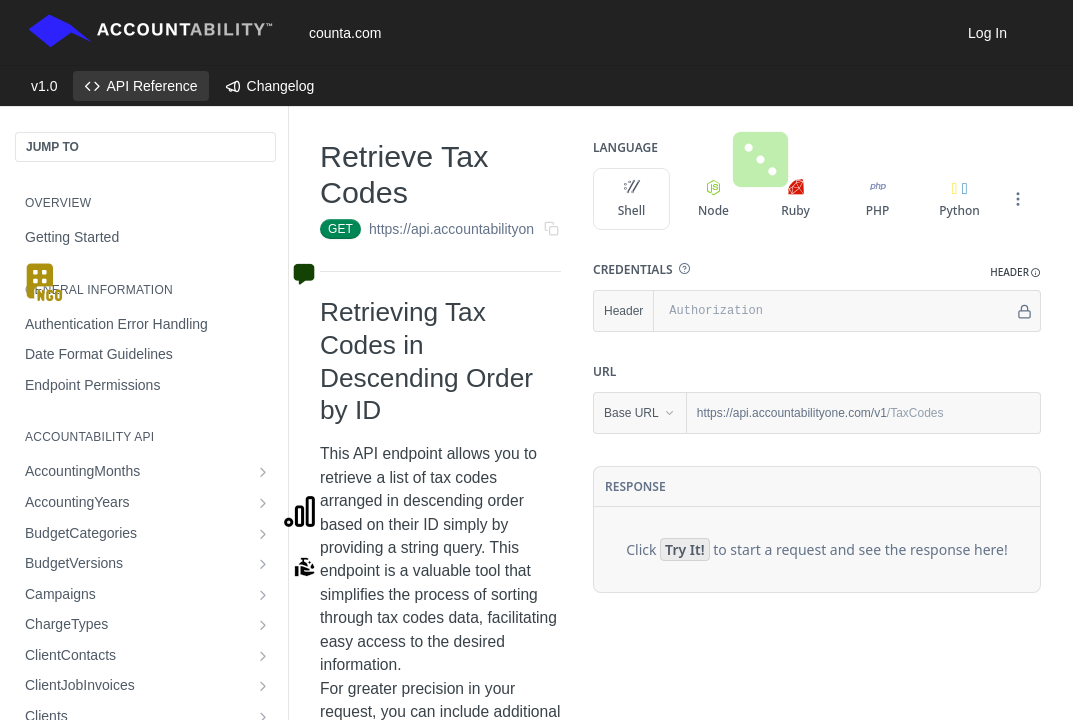  What do you see at coordinates (42, 281) in the screenshot?
I see `navigate to non-governmental organization directory` at bounding box center [42, 281].